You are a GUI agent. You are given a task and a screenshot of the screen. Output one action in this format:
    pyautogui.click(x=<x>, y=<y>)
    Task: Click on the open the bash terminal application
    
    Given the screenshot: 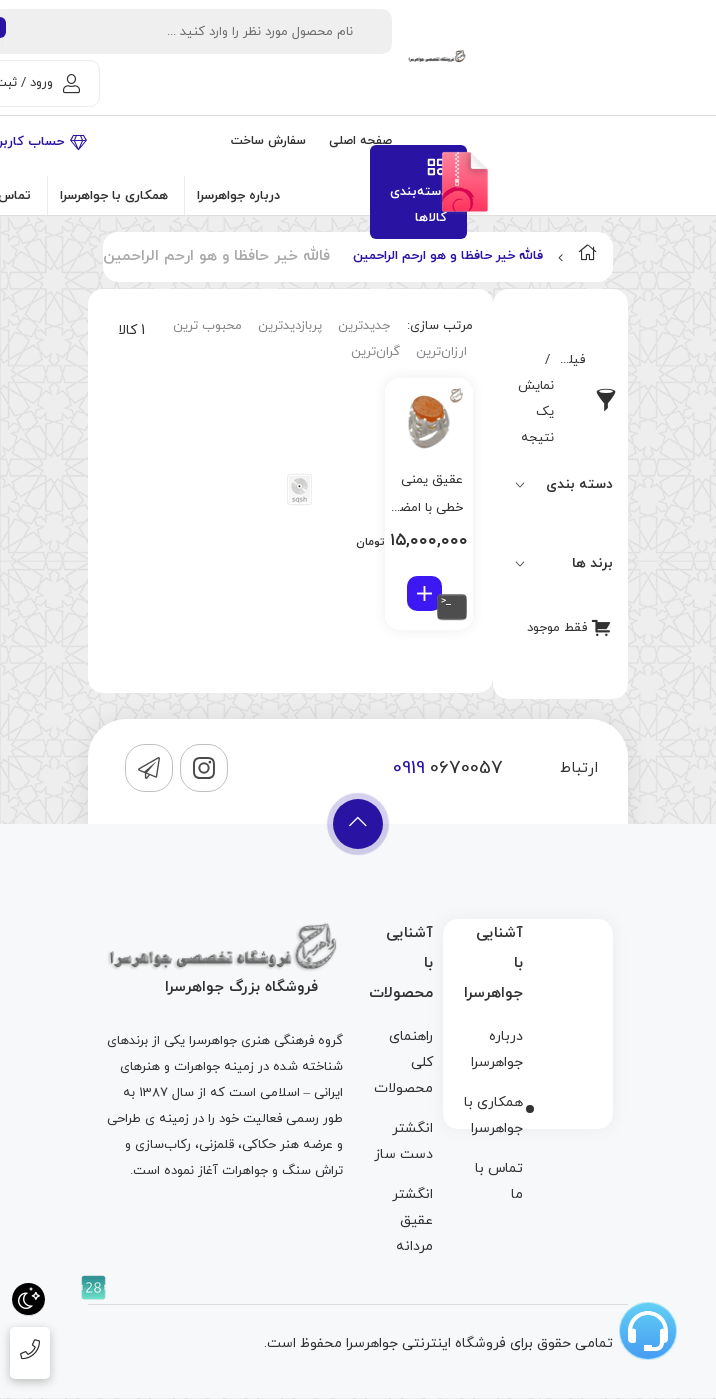 What is the action you would take?
    pyautogui.click(x=452, y=607)
    